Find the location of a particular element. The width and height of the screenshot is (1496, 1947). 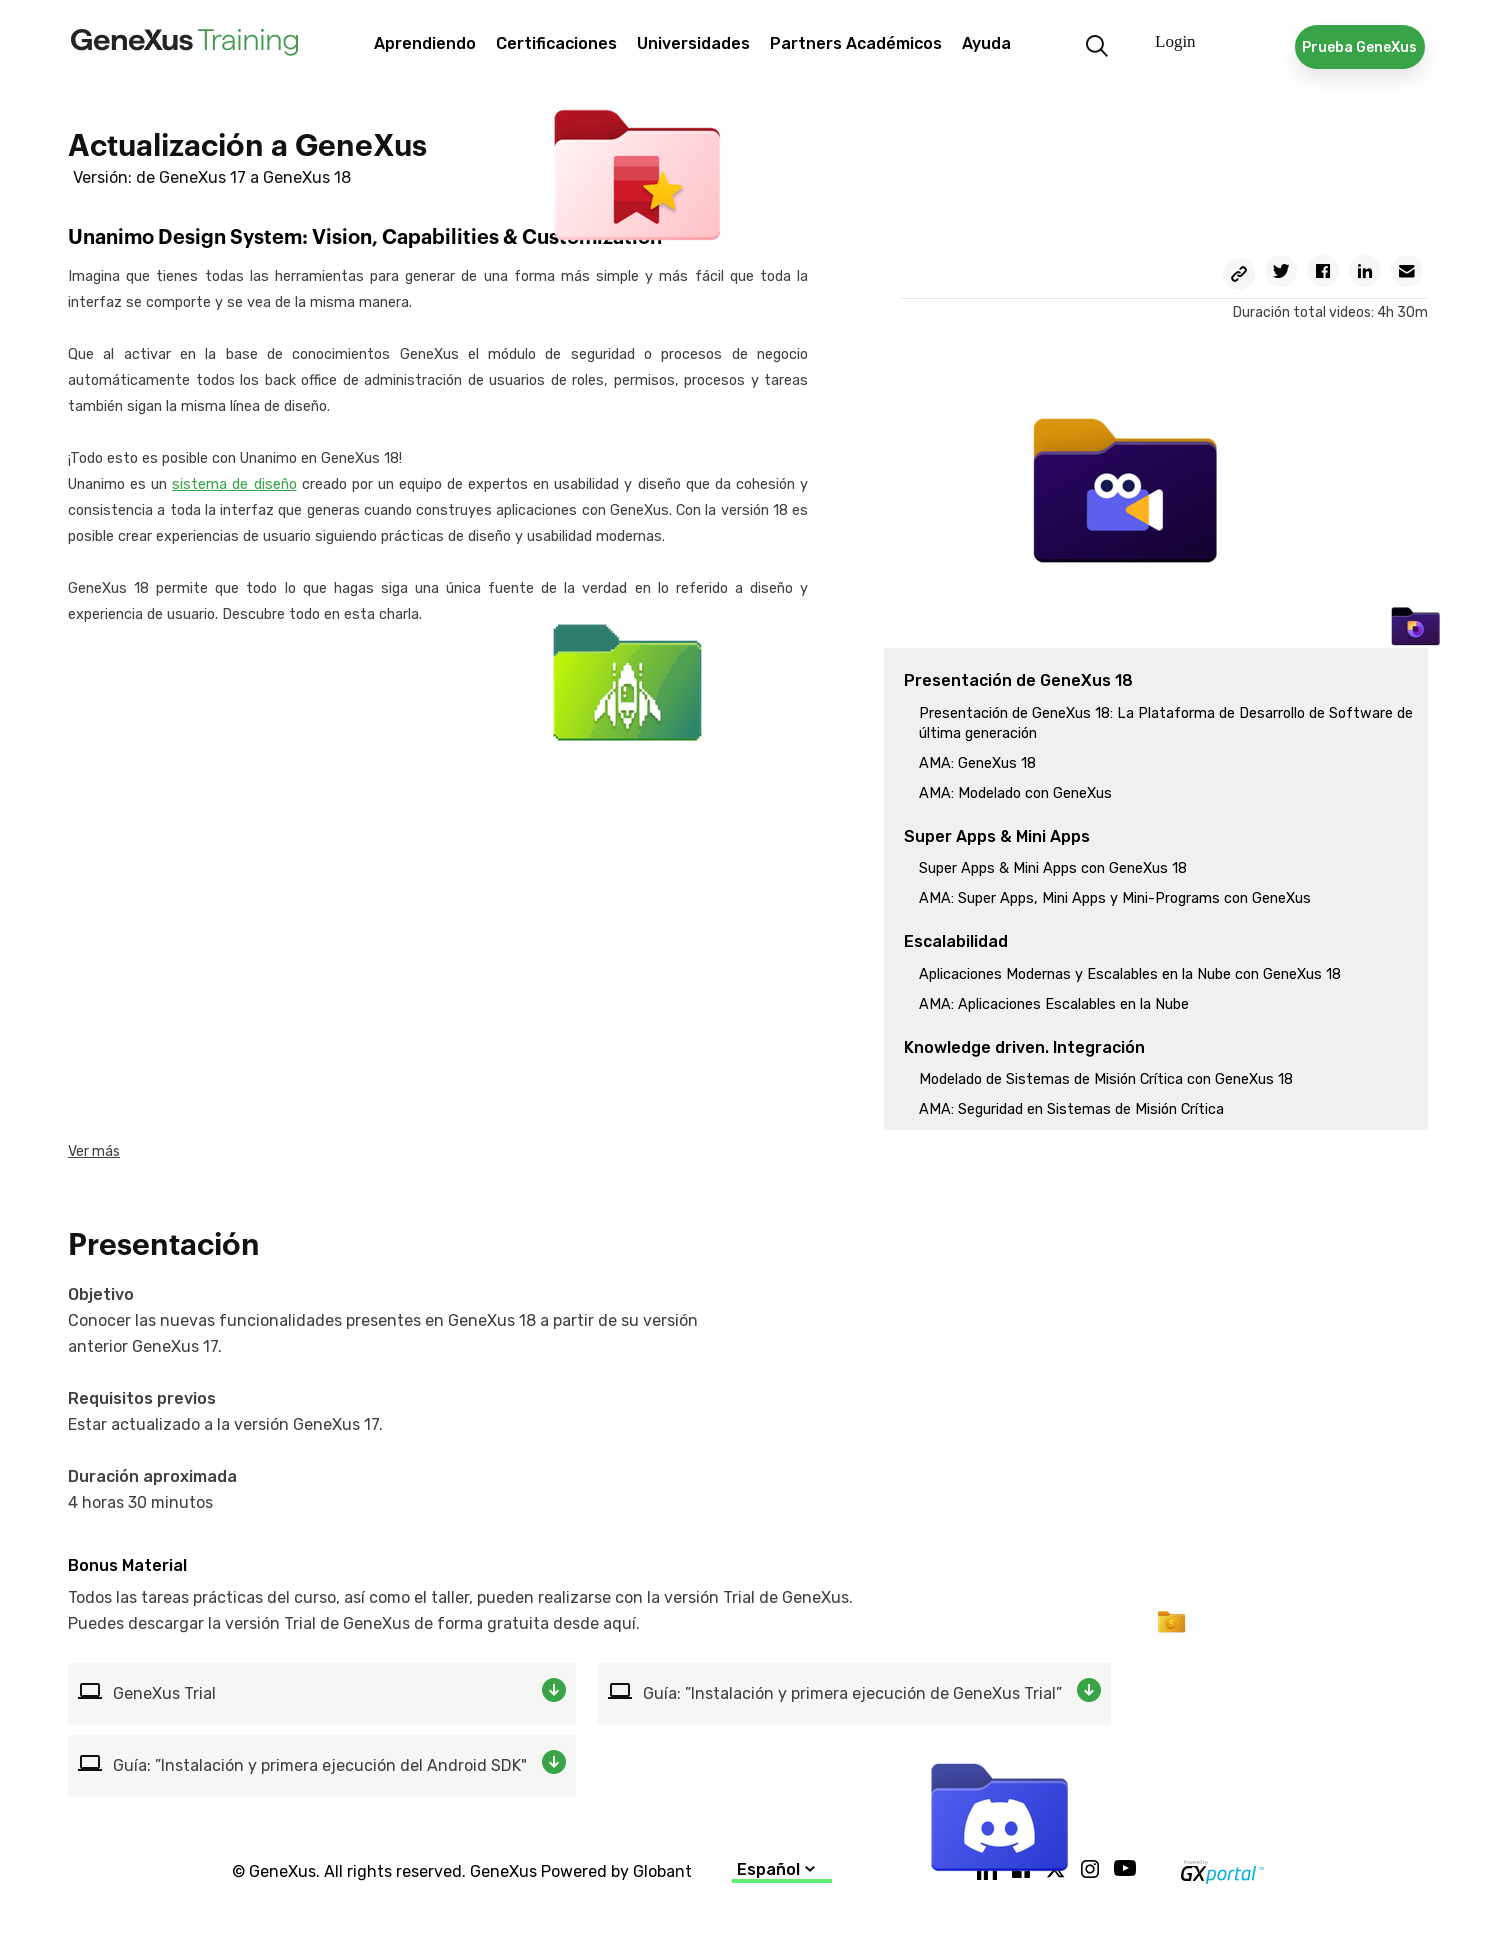

open your GameJolt games folder is located at coordinates (627, 686).